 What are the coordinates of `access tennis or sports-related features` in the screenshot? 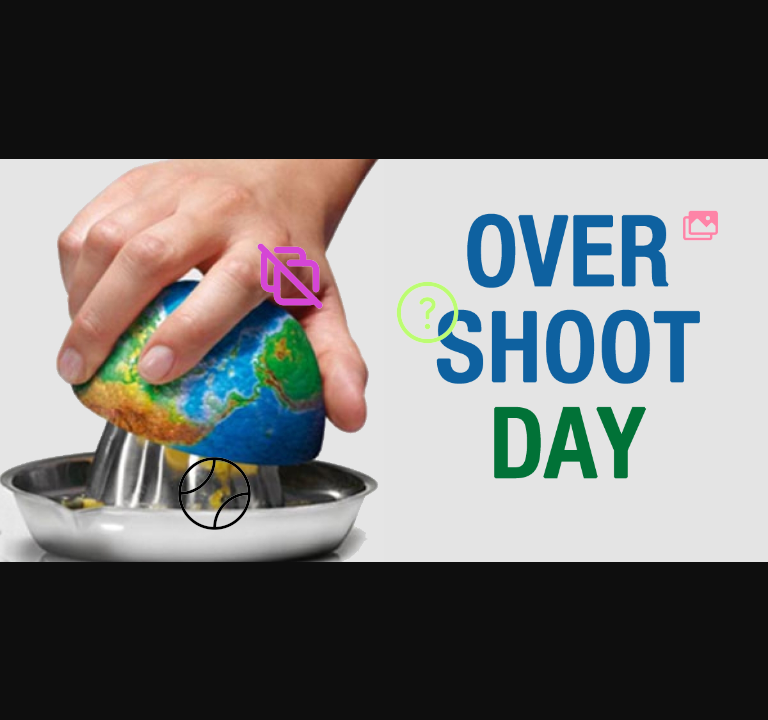 It's located at (214, 493).